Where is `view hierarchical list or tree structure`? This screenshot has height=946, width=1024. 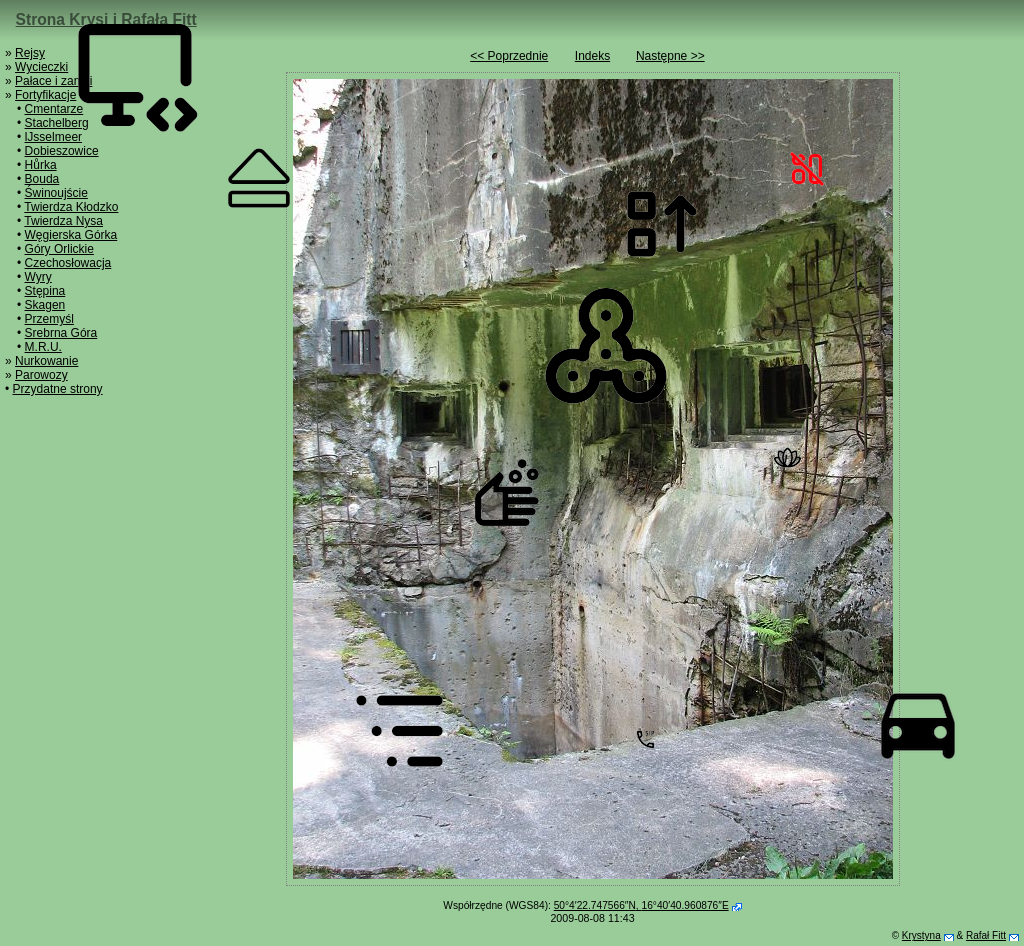
view hierarchical list or tree structure is located at coordinates (397, 731).